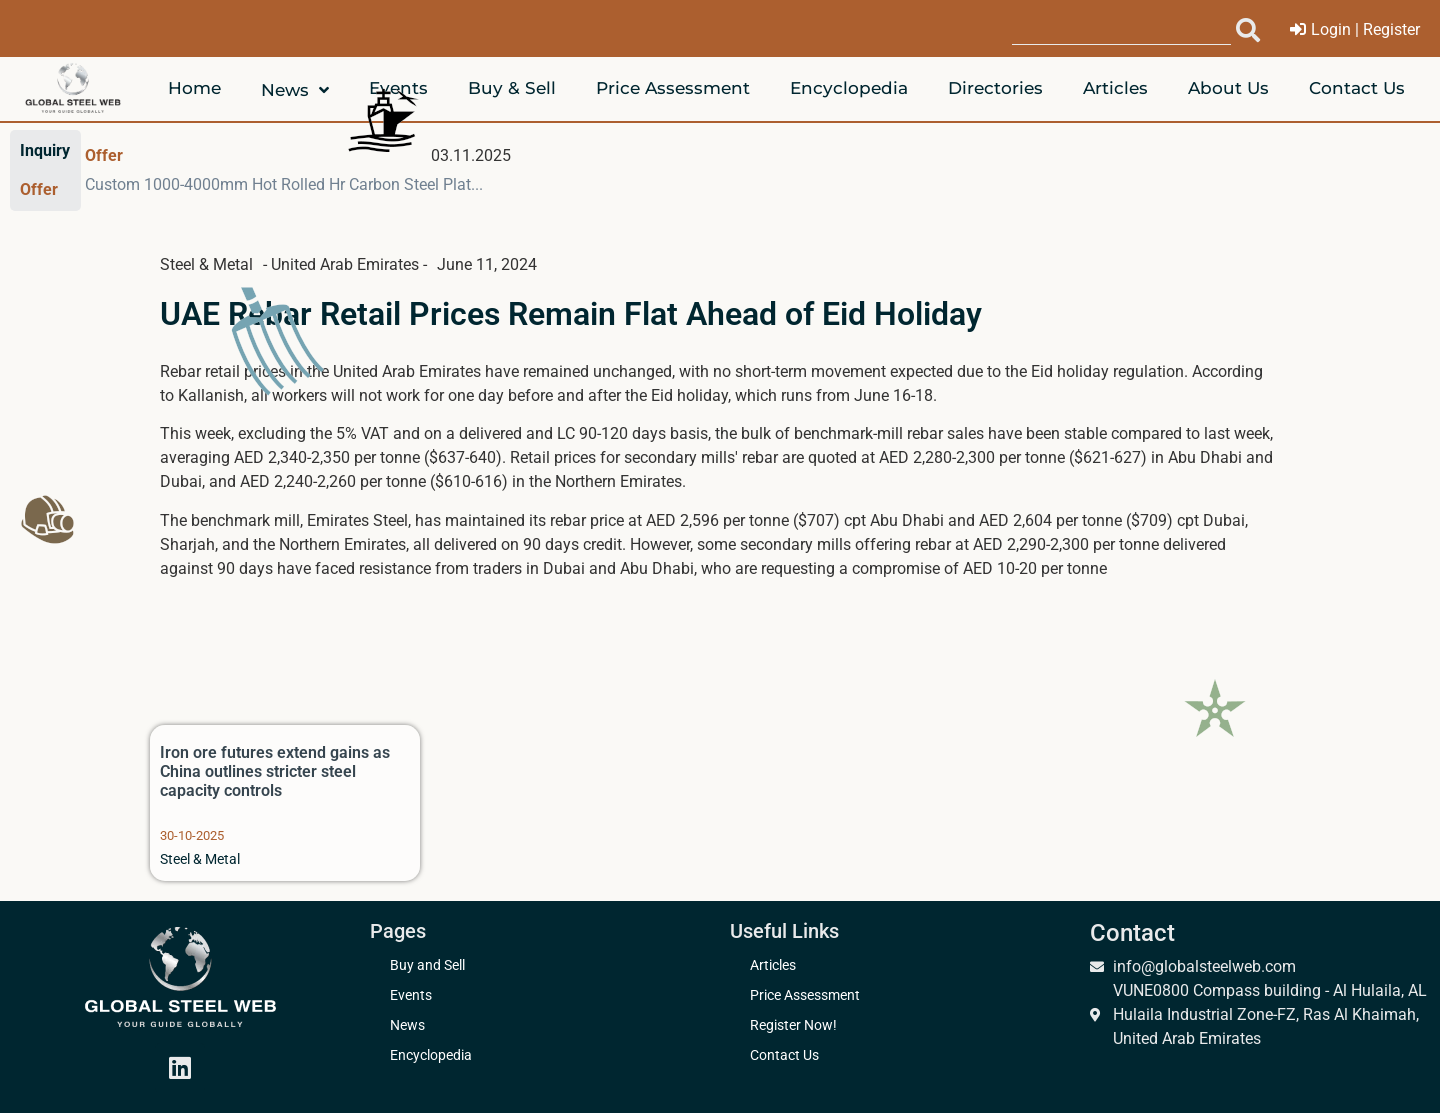  I want to click on aircraft carrier unit in a strategy game, so click(383, 123).